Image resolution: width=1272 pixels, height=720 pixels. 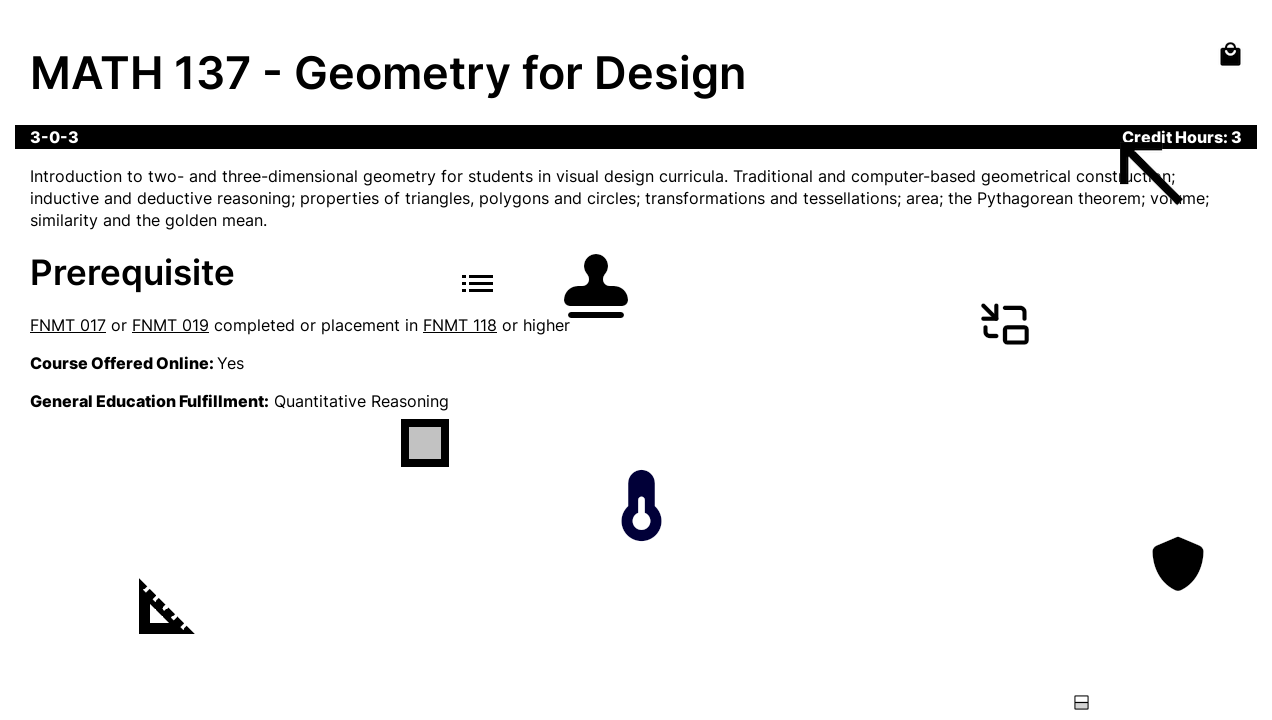 What do you see at coordinates (1149, 171) in the screenshot?
I see `navigate to the northwest direction` at bounding box center [1149, 171].